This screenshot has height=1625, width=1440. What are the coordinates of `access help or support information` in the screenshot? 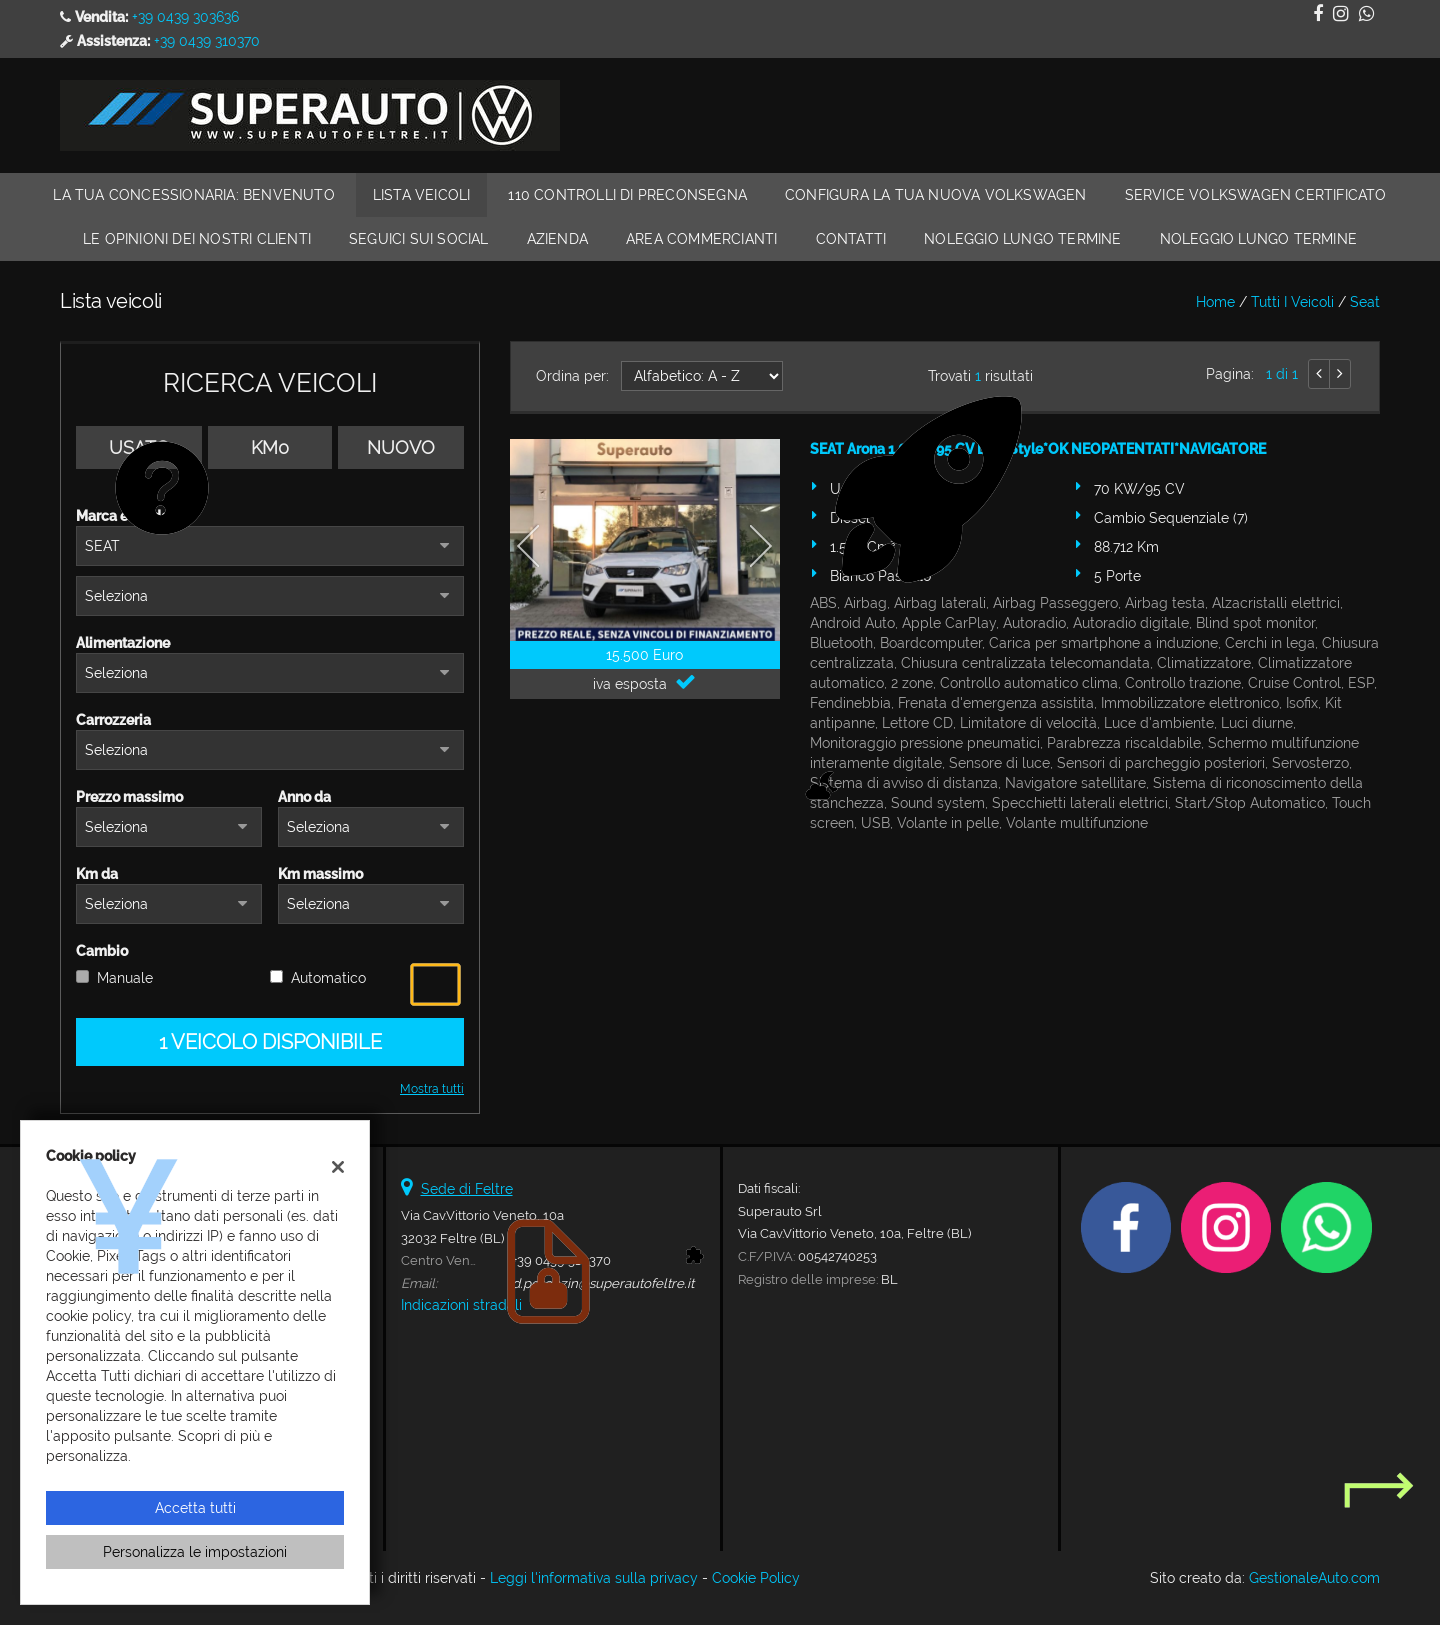 It's located at (162, 488).